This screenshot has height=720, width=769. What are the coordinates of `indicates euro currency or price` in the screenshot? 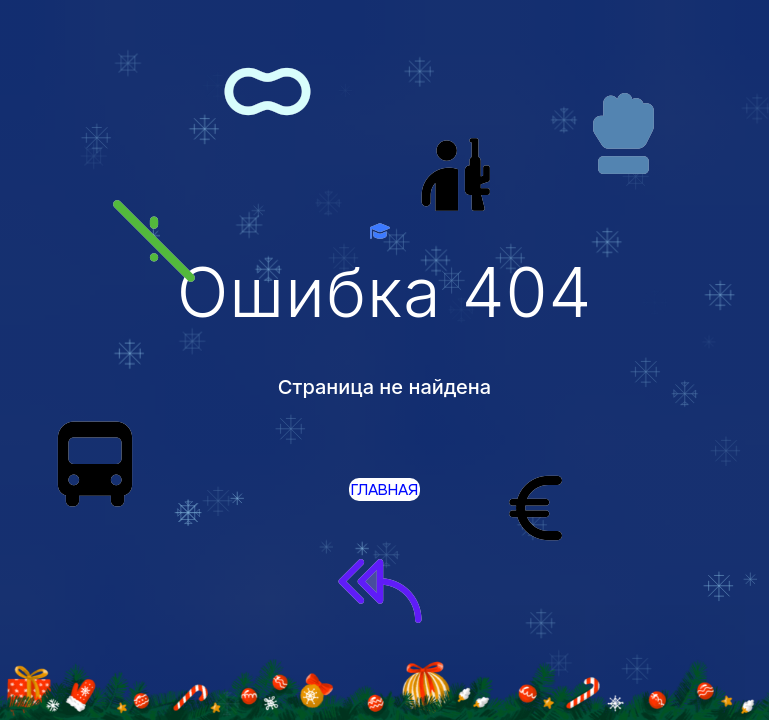 It's located at (539, 508).